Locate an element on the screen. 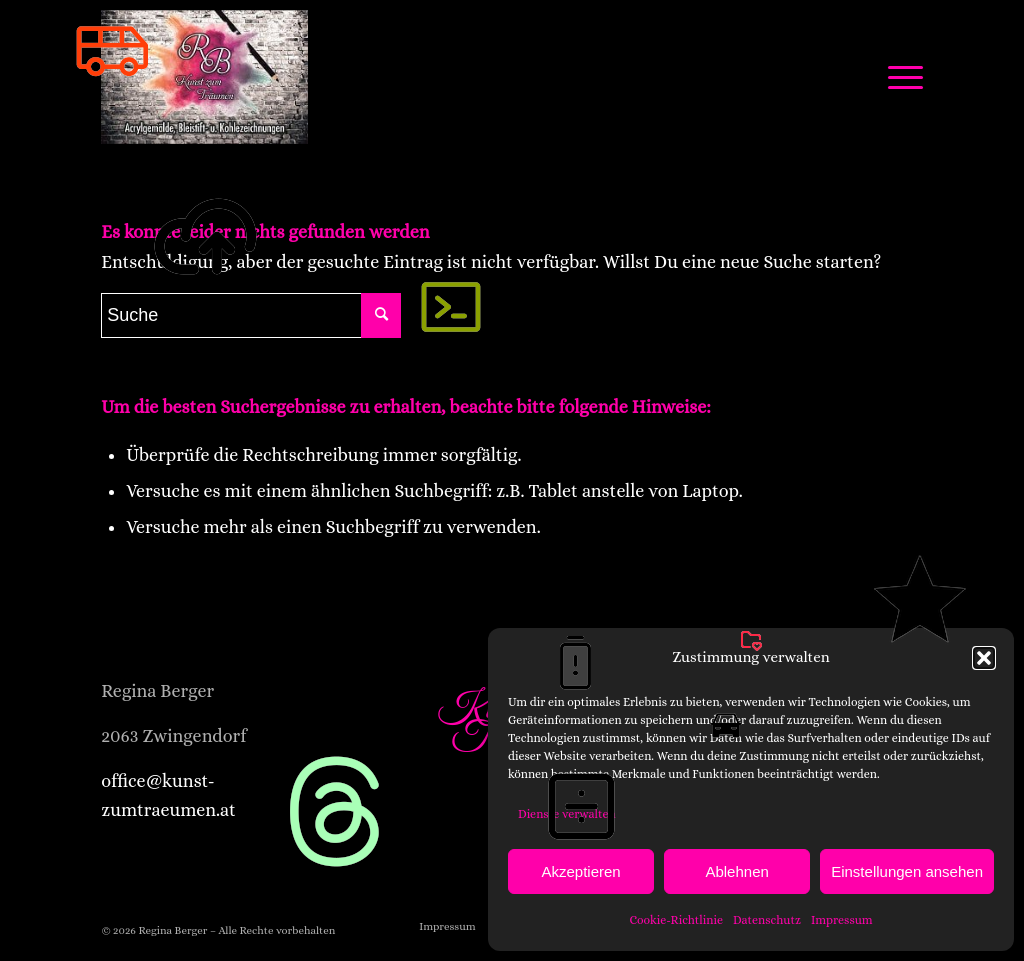 This screenshot has width=1024, height=961. open terminal or command line interface is located at coordinates (451, 307).